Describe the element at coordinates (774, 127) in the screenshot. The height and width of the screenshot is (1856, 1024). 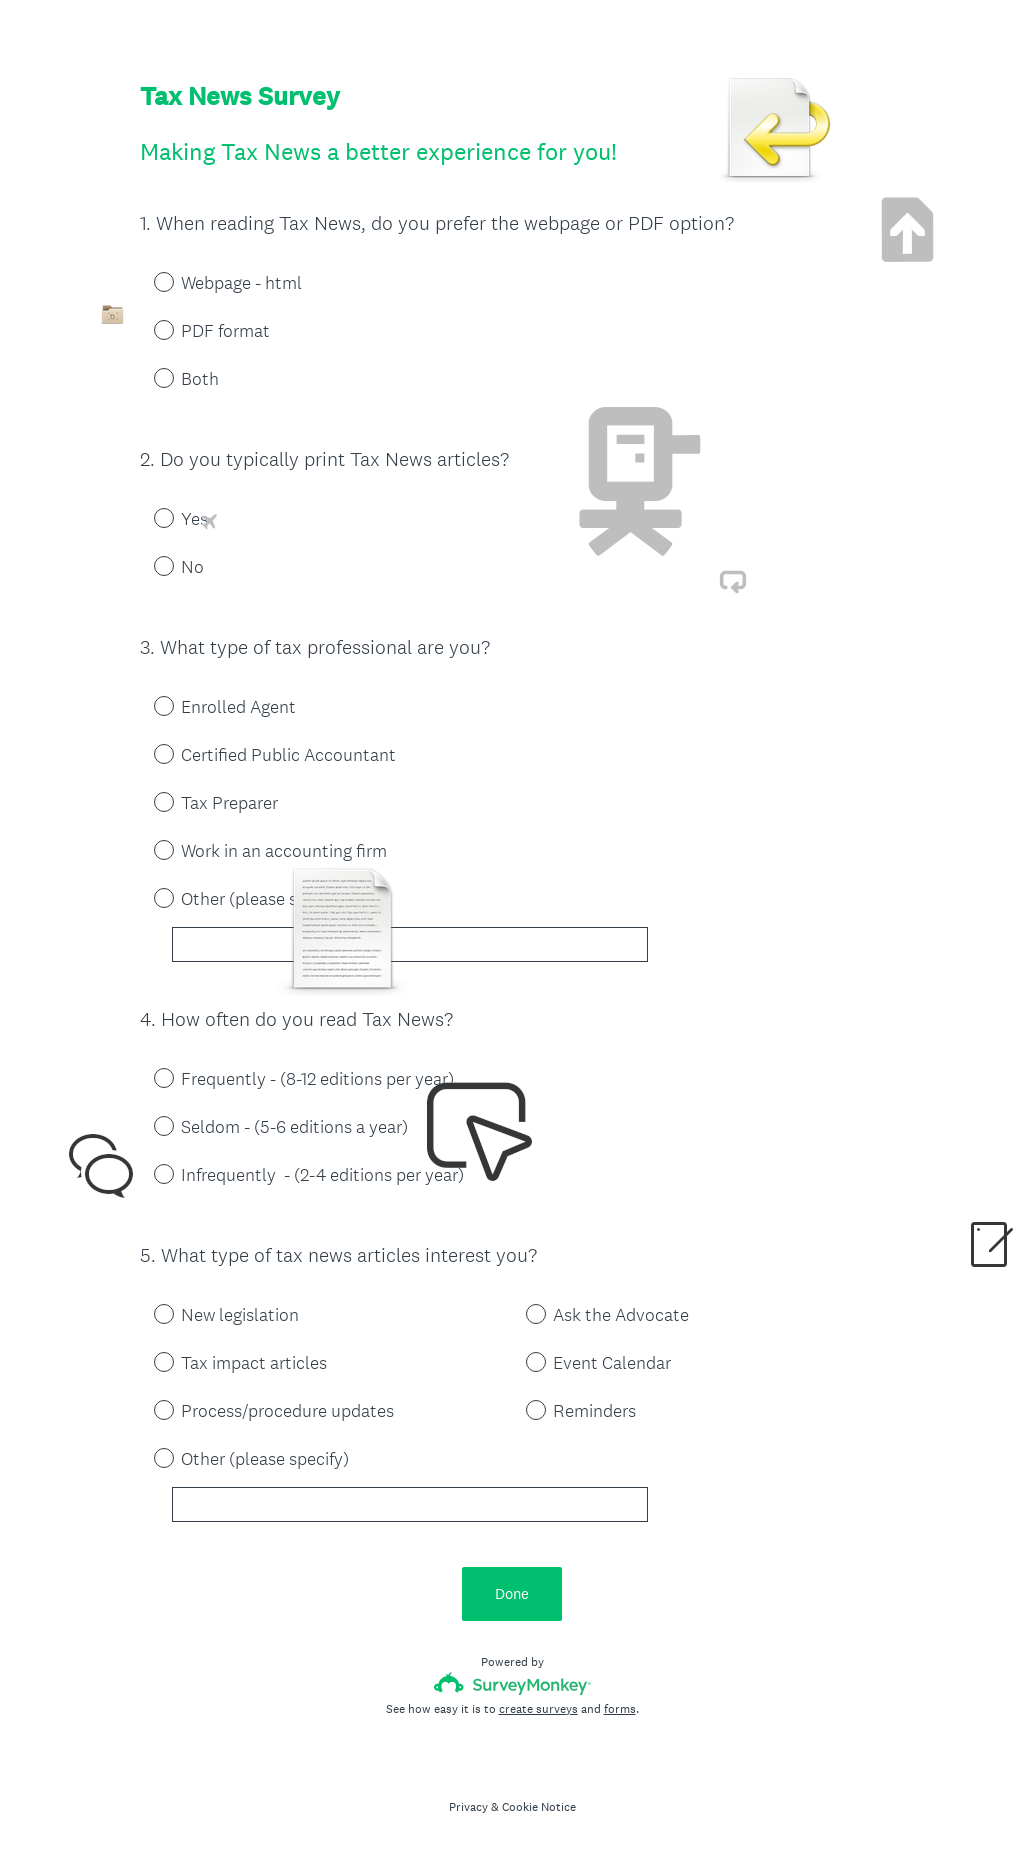
I see `revert document to previous version` at that location.